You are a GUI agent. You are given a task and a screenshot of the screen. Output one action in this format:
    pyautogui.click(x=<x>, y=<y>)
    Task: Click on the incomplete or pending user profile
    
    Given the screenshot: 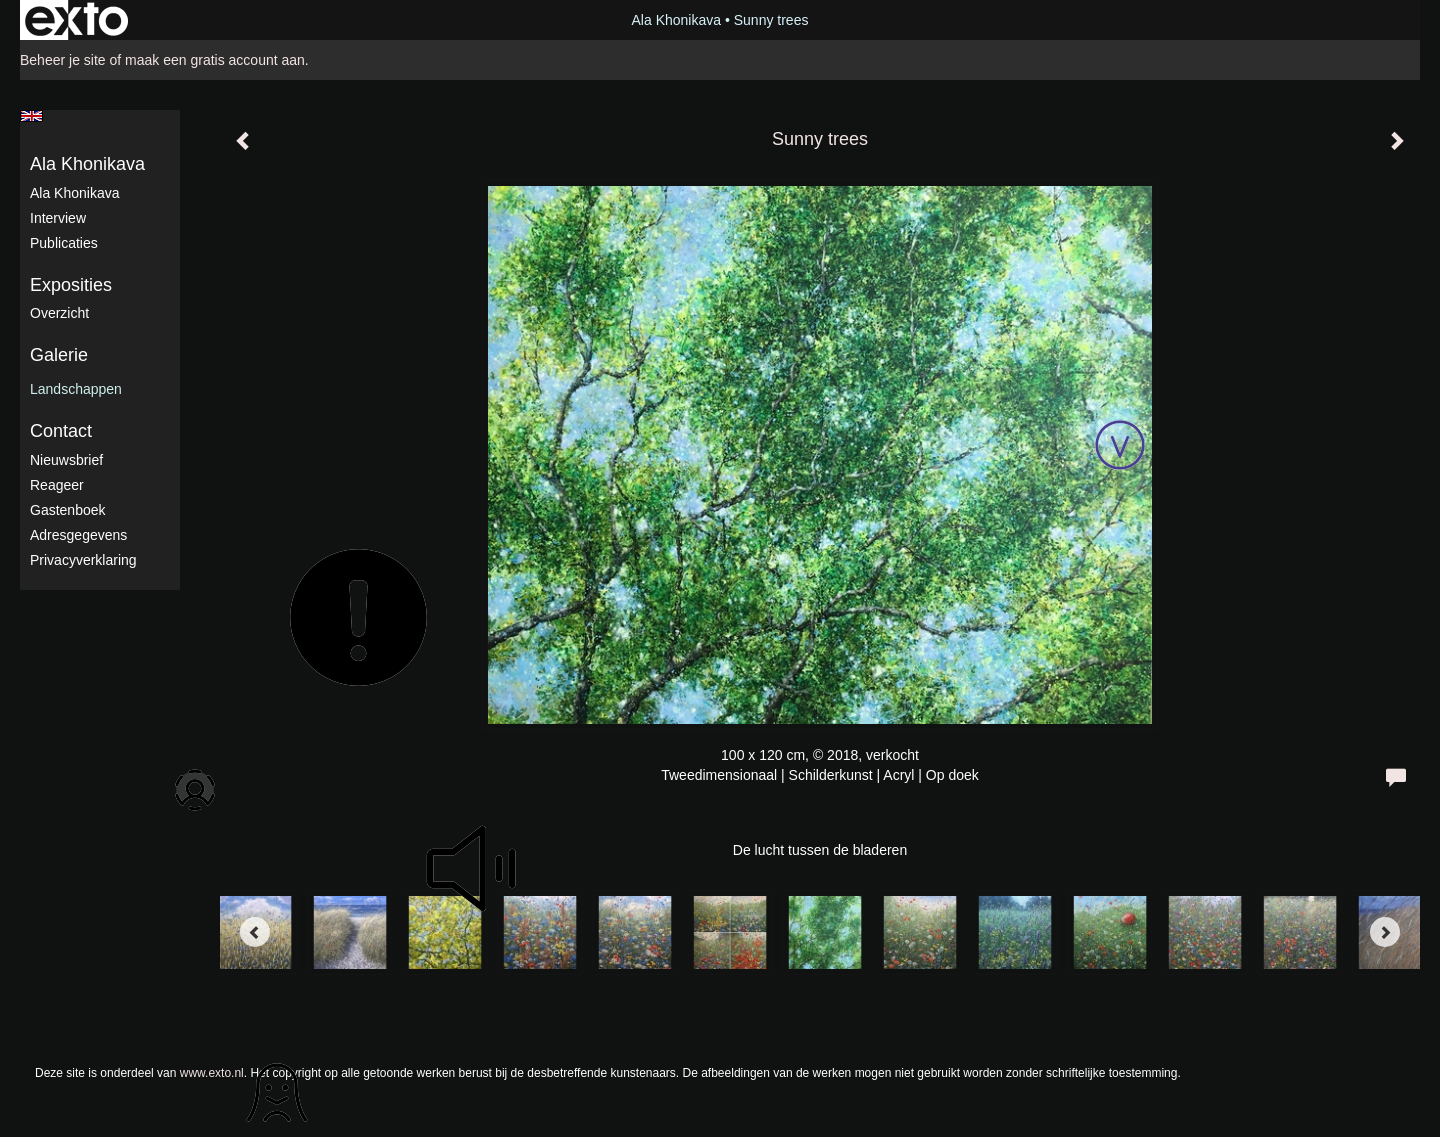 What is the action you would take?
    pyautogui.click(x=195, y=790)
    